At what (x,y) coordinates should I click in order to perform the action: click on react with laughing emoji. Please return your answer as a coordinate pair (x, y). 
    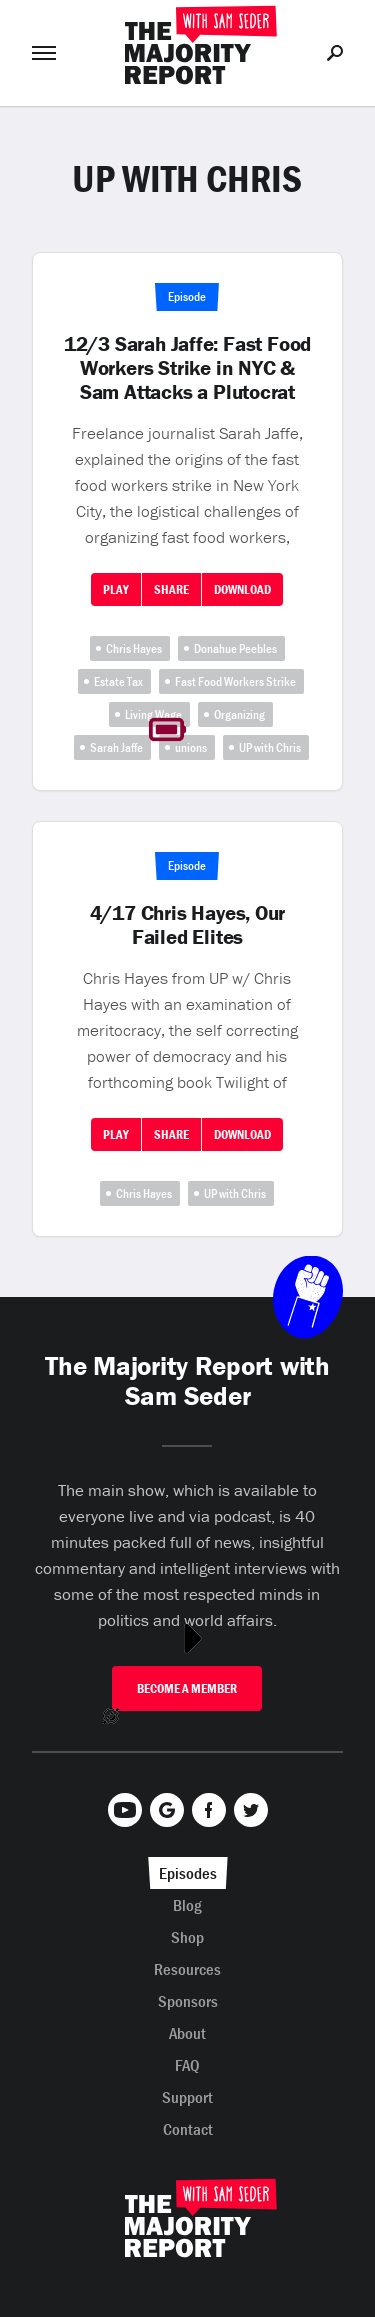
    Looking at the image, I should click on (111, 1716).